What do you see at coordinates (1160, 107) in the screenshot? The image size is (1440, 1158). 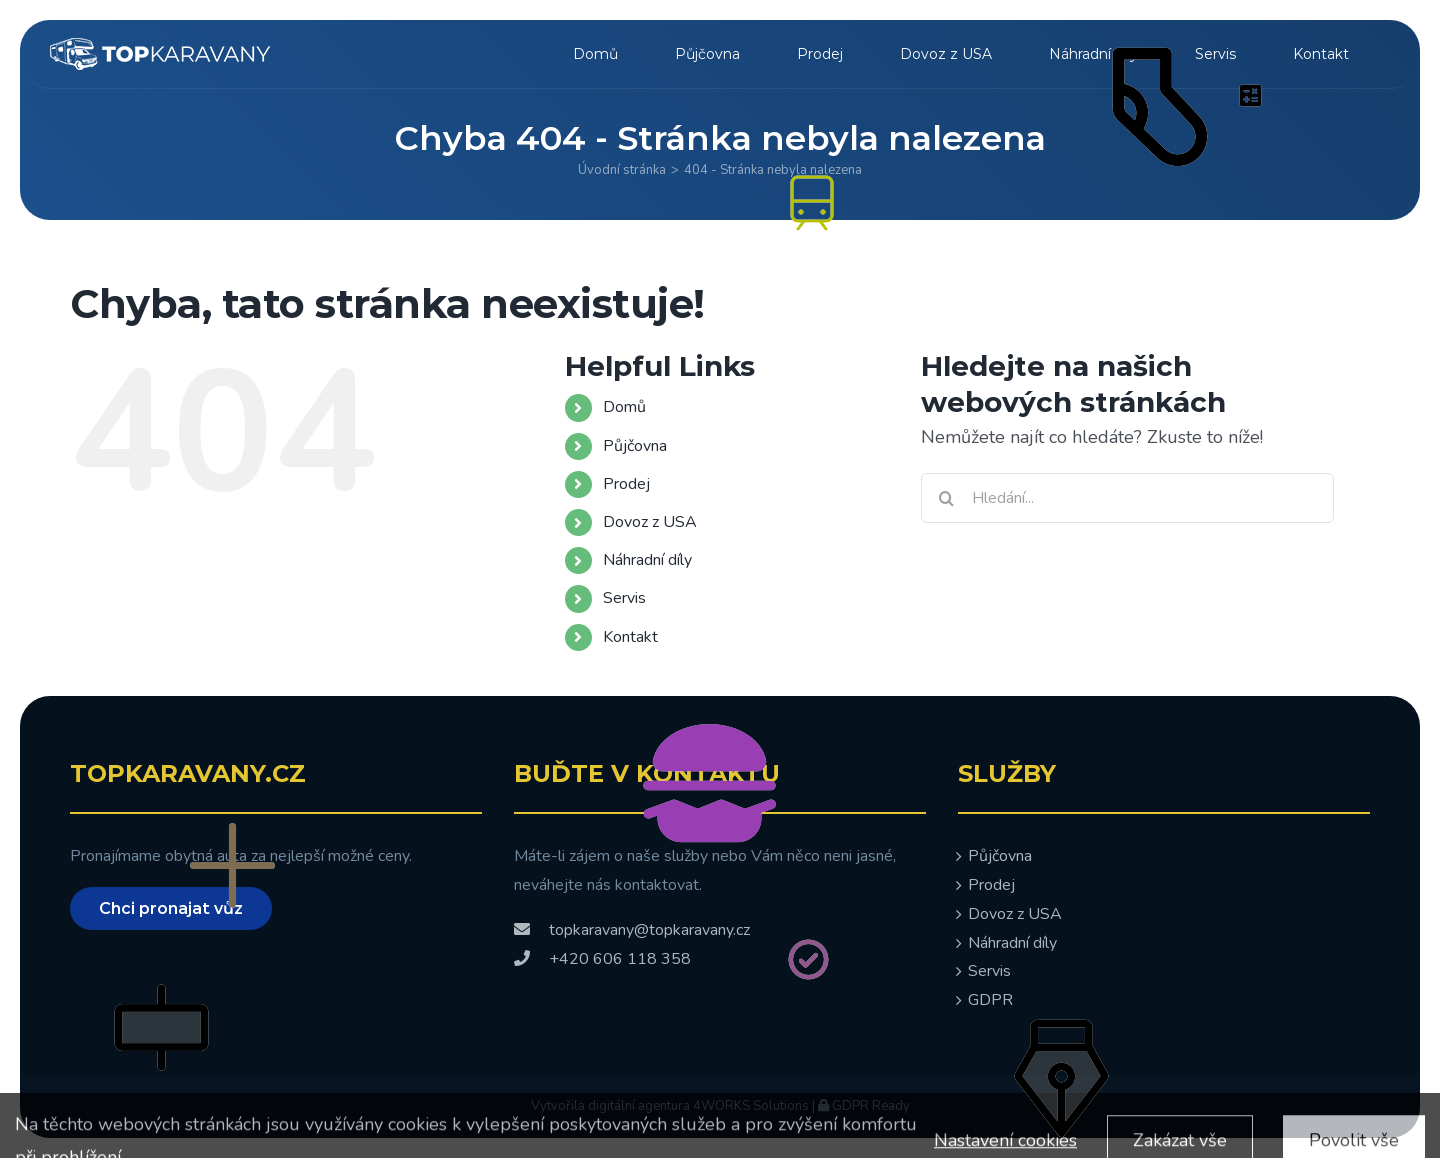 I see `view clothing or apparel category` at bounding box center [1160, 107].